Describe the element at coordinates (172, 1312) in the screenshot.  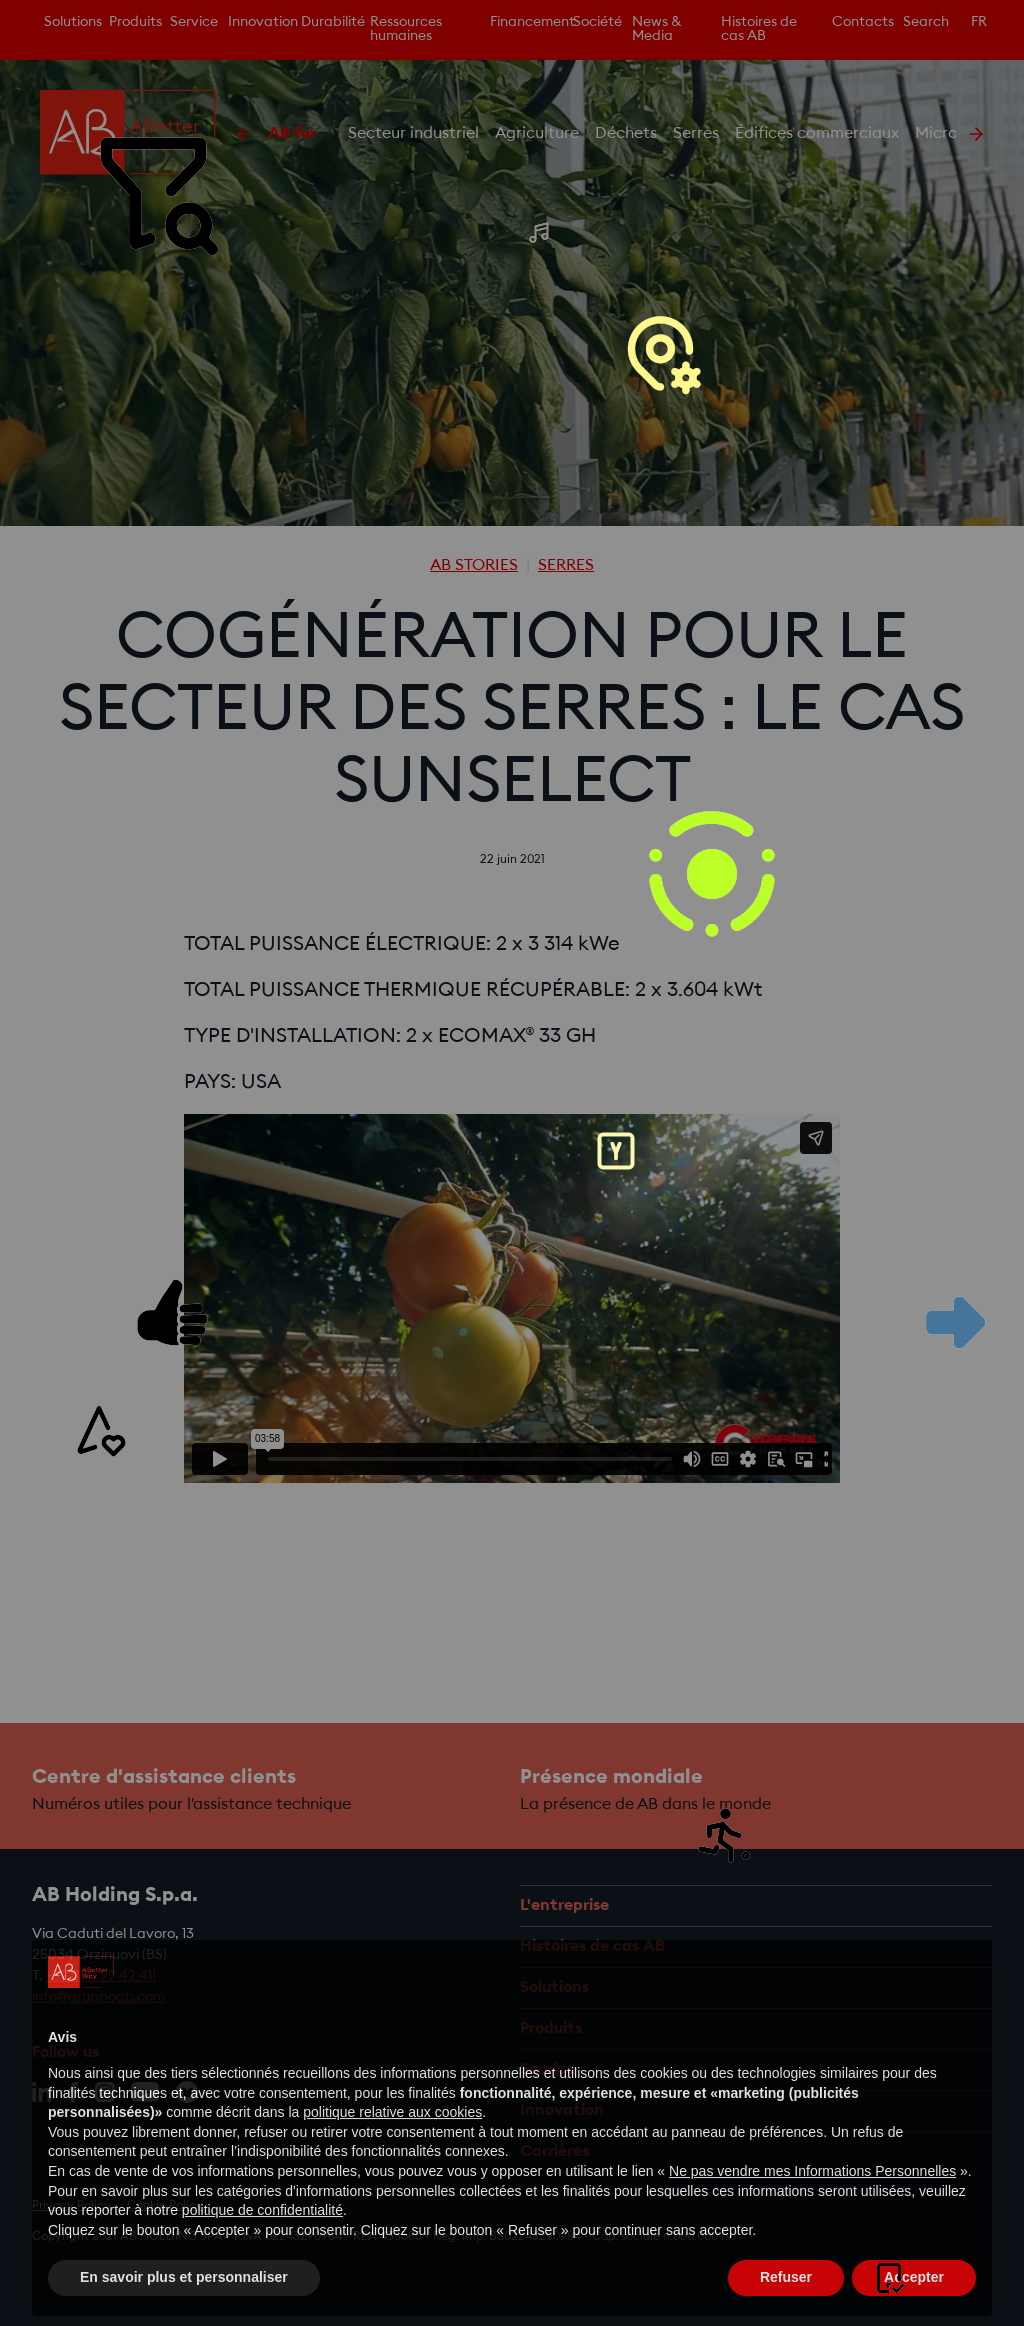
I see `like or approve content` at that location.